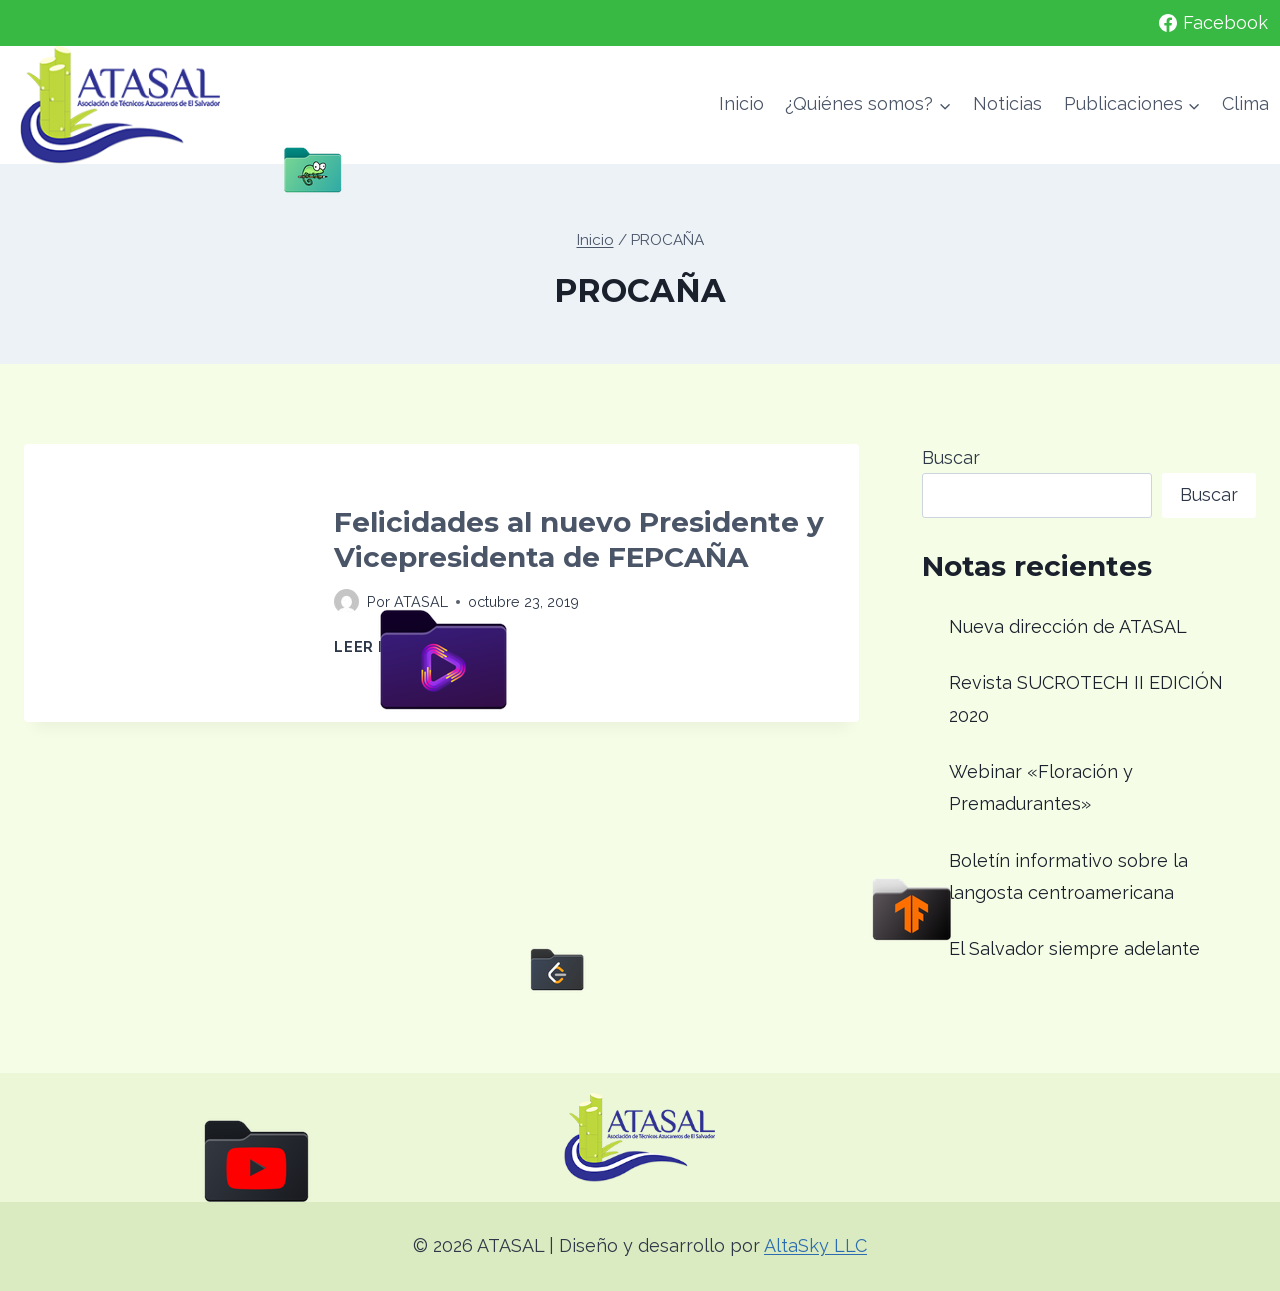 The image size is (1280, 1291). I want to click on open your leetcode practice files folder, so click(557, 971).